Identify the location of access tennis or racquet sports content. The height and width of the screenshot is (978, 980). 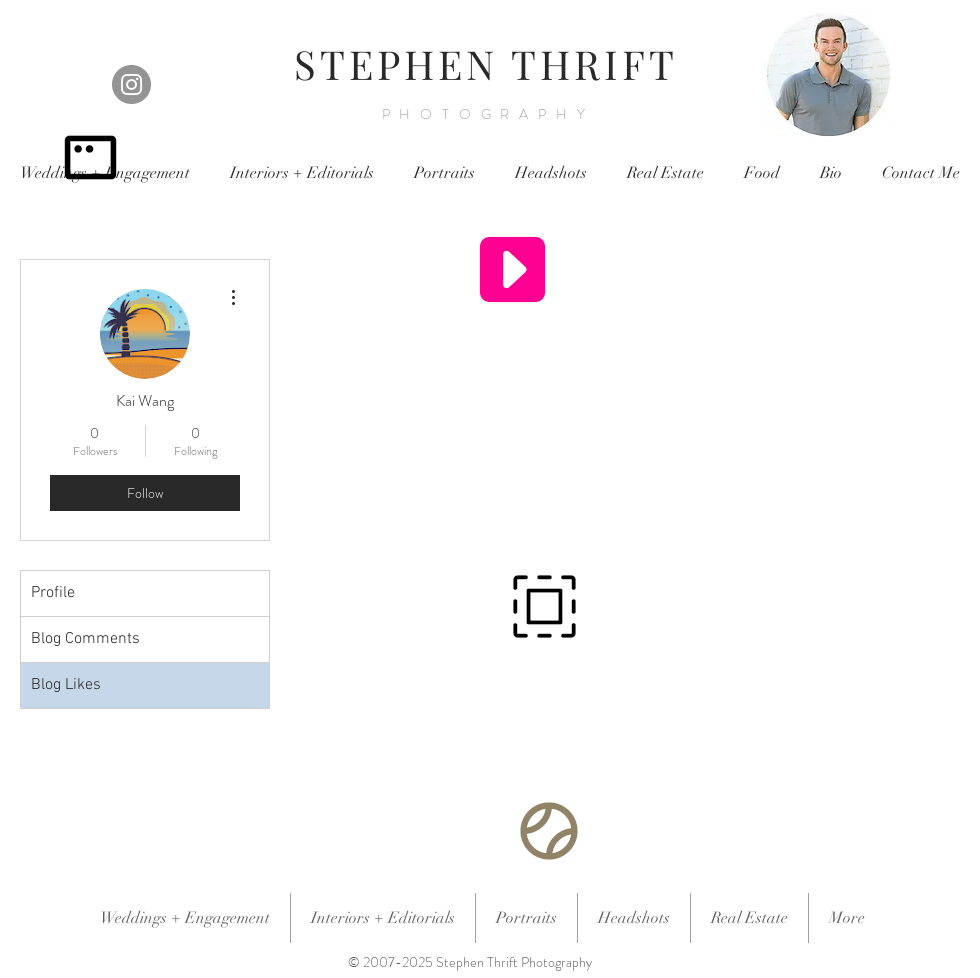
(549, 831).